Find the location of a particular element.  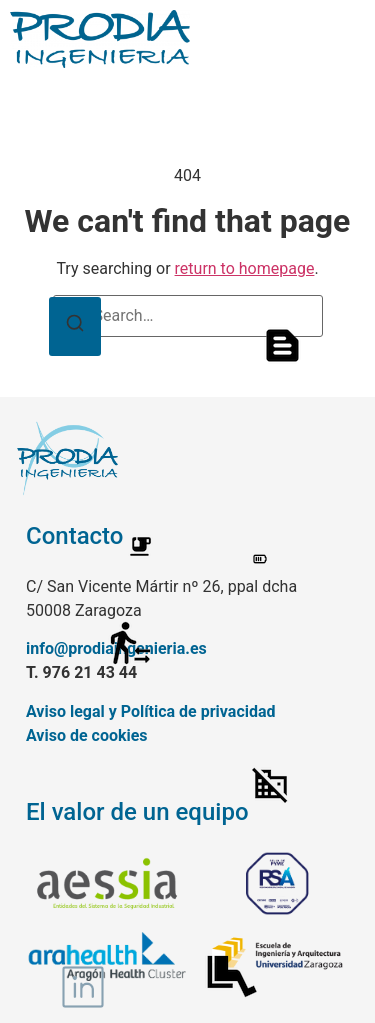

open LinkedIn profile or app is located at coordinates (83, 987).